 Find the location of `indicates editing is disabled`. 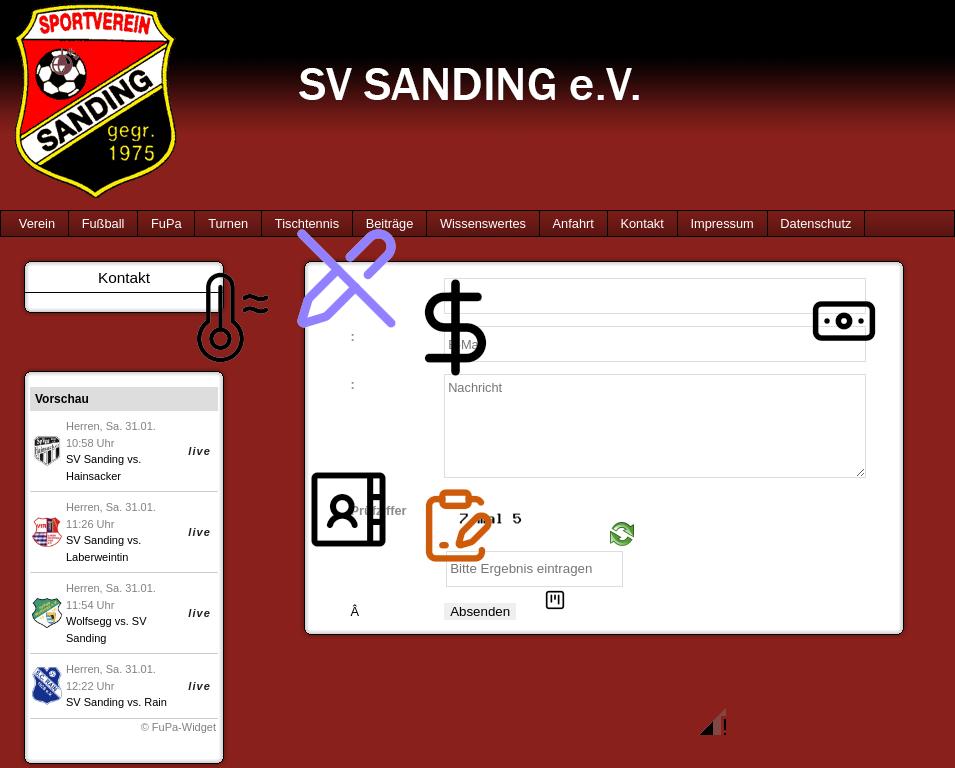

indicates editing is disabled is located at coordinates (346, 278).